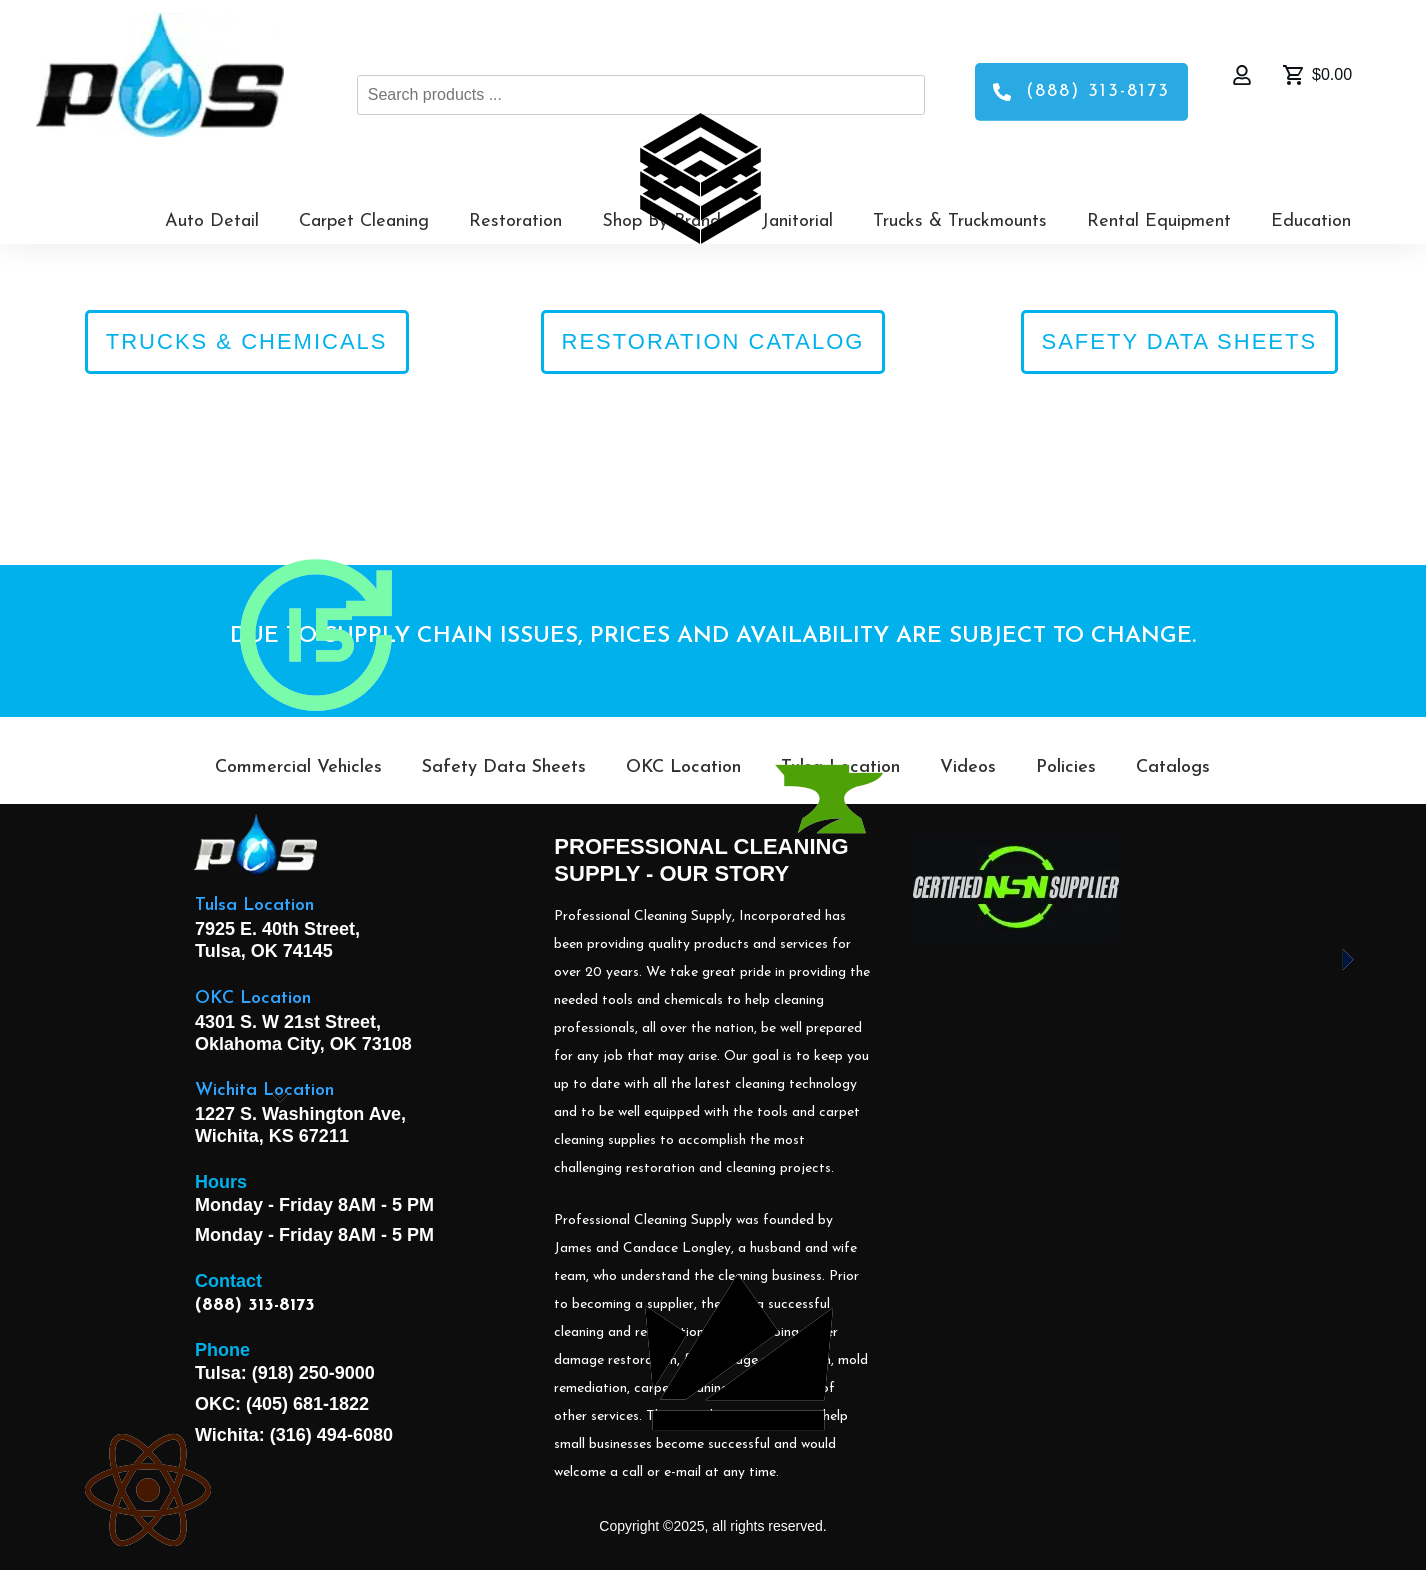  I want to click on skip forward 15 seconds, so click(316, 635).